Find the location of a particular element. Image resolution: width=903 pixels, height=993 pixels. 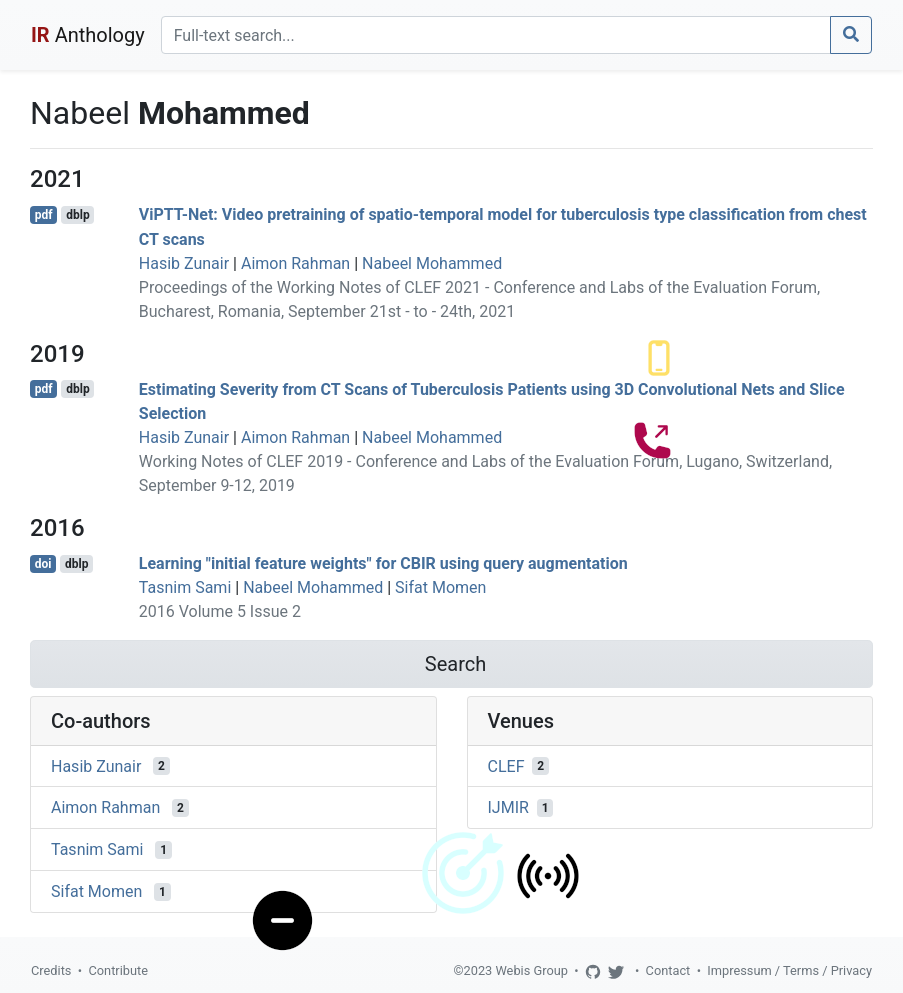

make an outgoing call is located at coordinates (652, 440).